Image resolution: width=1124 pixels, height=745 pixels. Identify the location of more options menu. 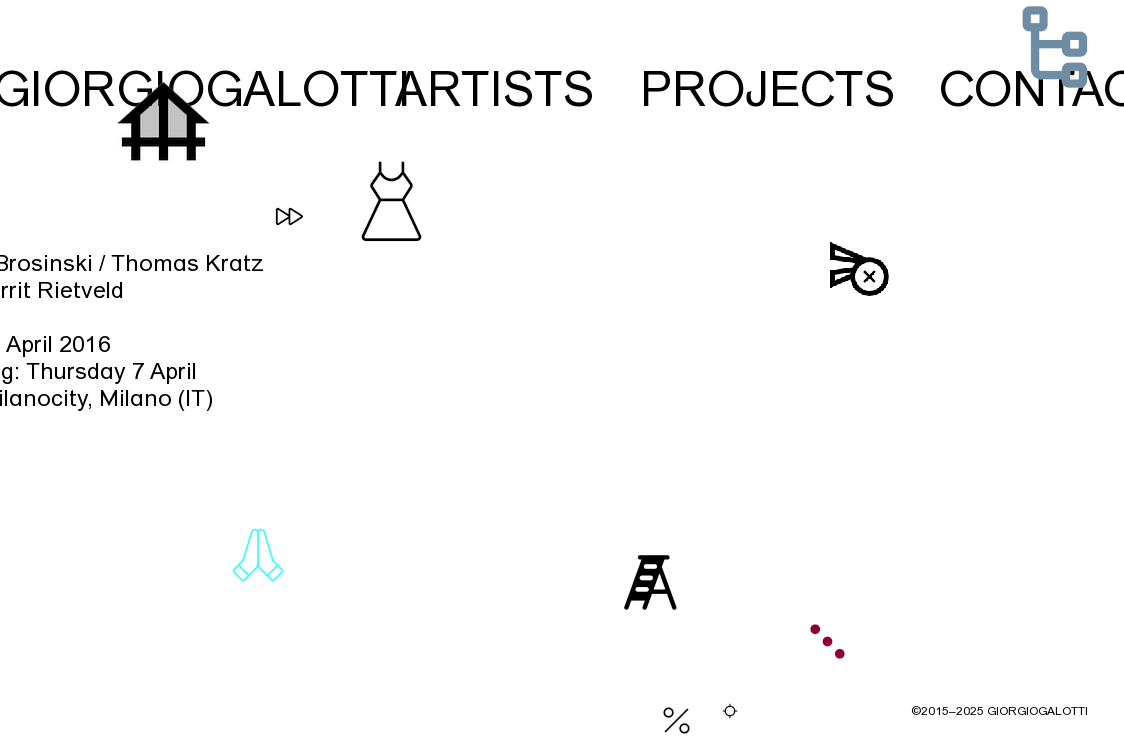
(827, 641).